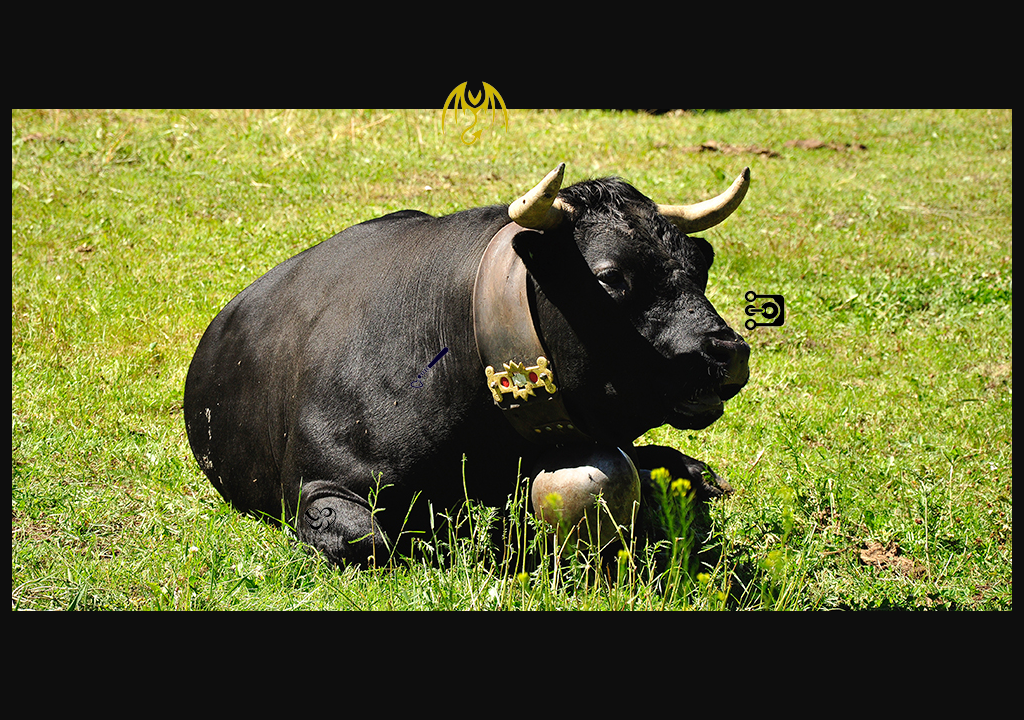  I want to click on indicates an eldritch or lovecraftian game element, so click(320, 520).